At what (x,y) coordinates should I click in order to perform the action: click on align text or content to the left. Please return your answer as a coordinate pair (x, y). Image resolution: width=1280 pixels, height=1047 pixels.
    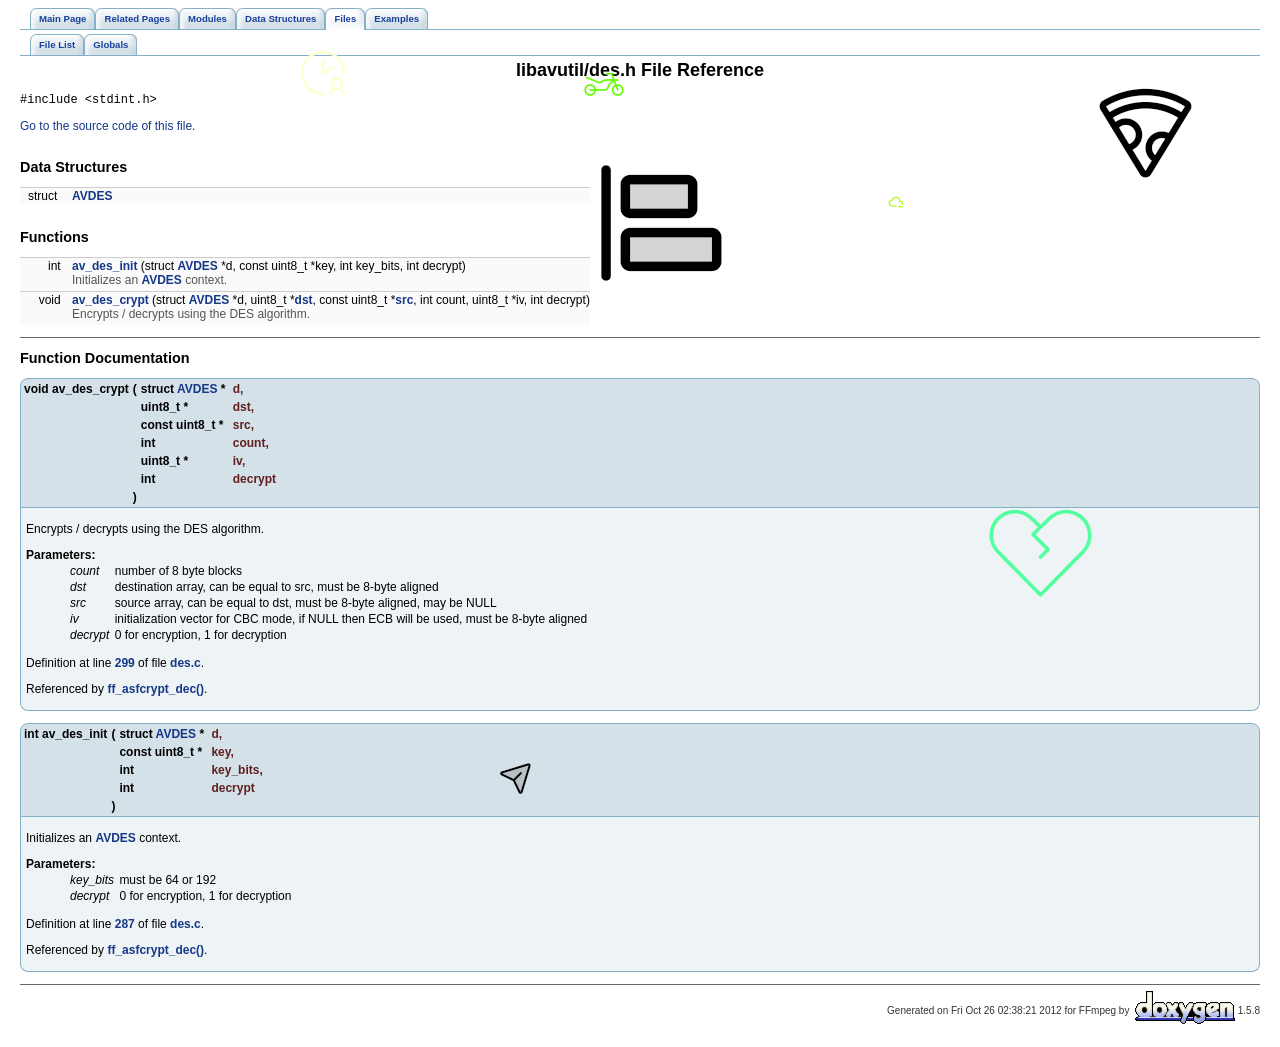
    Looking at the image, I should click on (659, 223).